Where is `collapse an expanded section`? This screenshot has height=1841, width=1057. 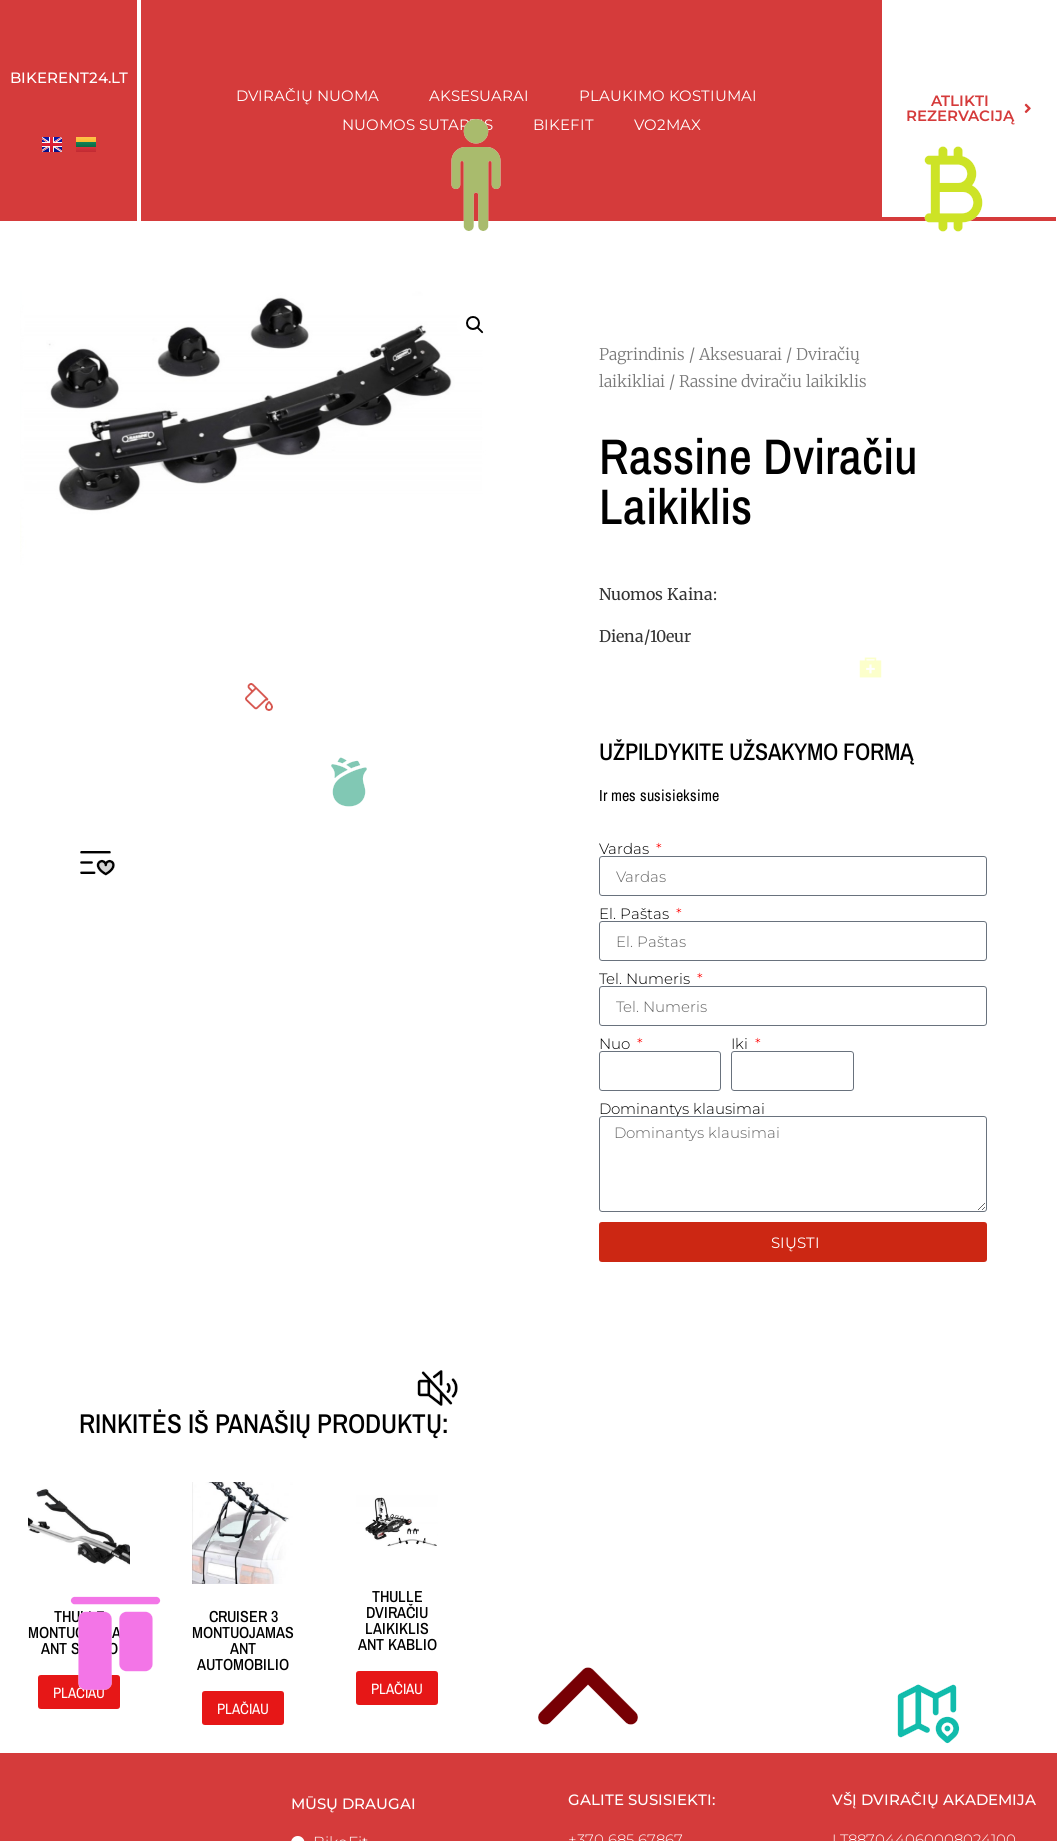 collapse an expanded section is located at coordinates (588, 1696).